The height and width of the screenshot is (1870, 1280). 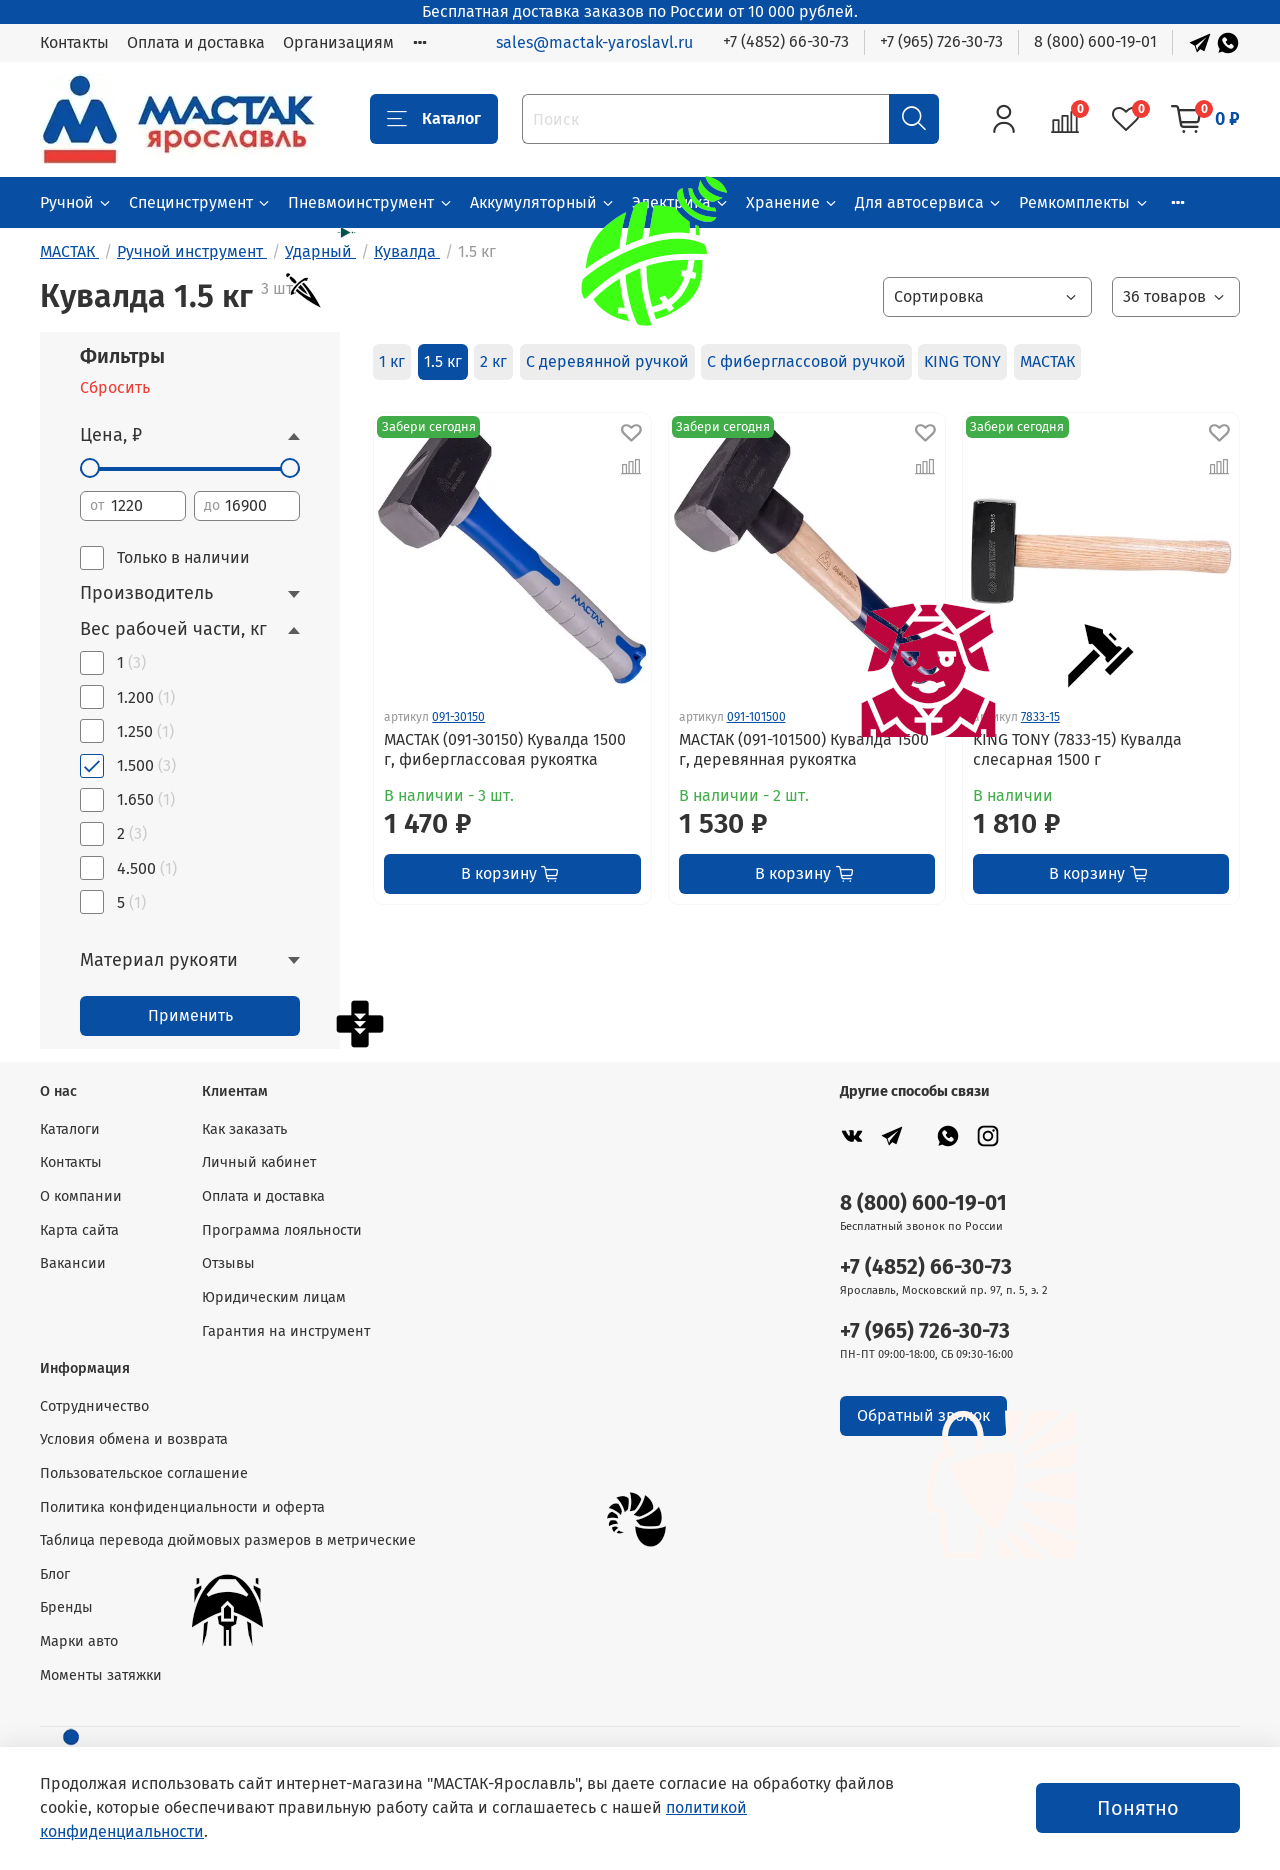 What do you see at coordinates (227, 1610) in the screenshot?
I see `select interceptor ship class` at bounding box center [227, 1610].